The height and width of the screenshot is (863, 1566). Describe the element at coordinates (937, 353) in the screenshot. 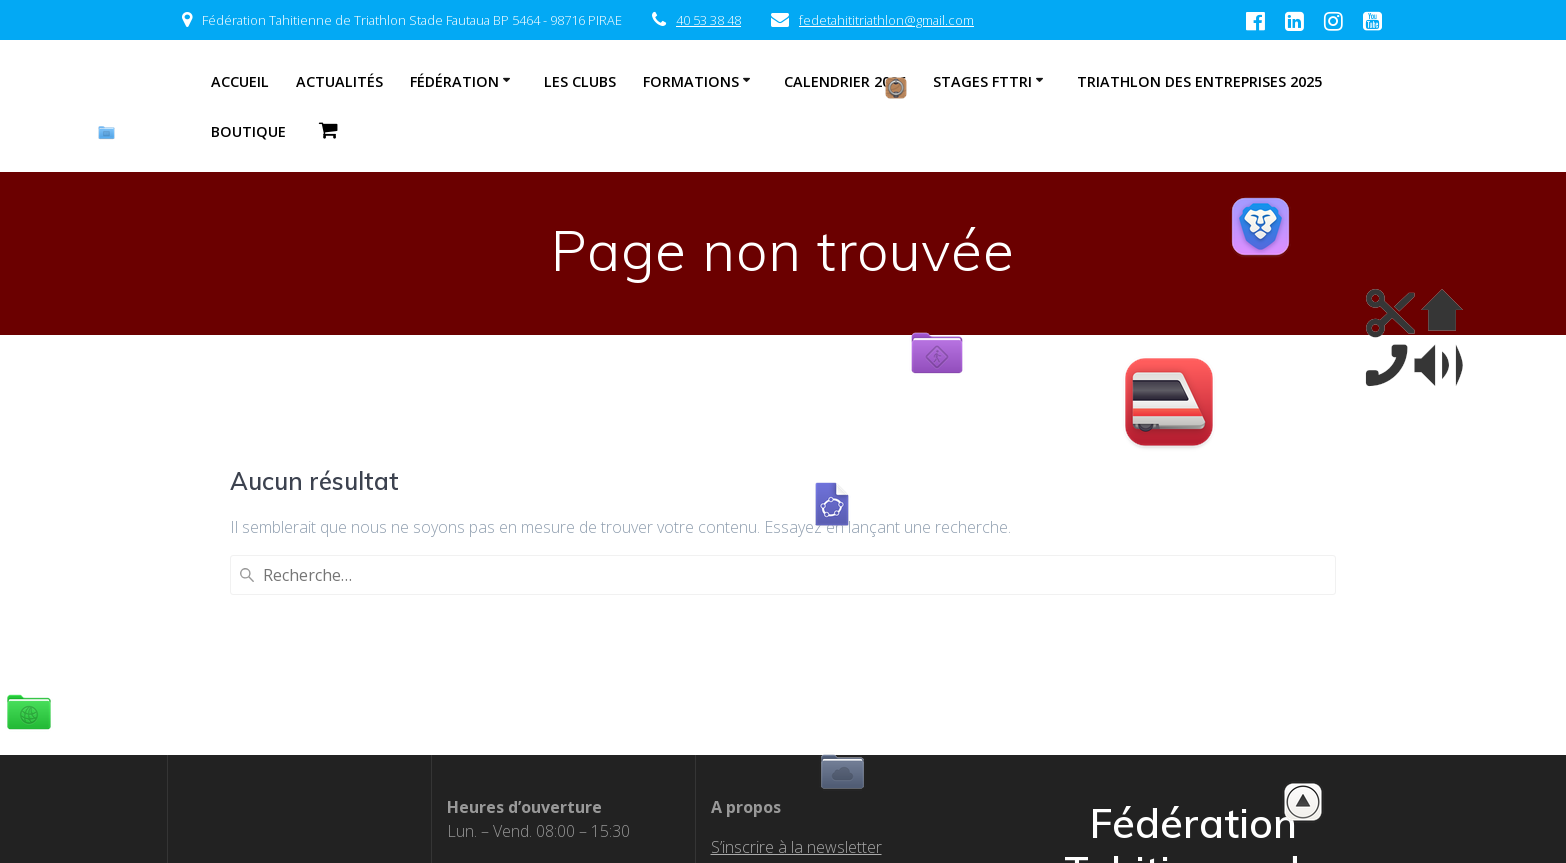

I see `access public or shared folder` at that location.